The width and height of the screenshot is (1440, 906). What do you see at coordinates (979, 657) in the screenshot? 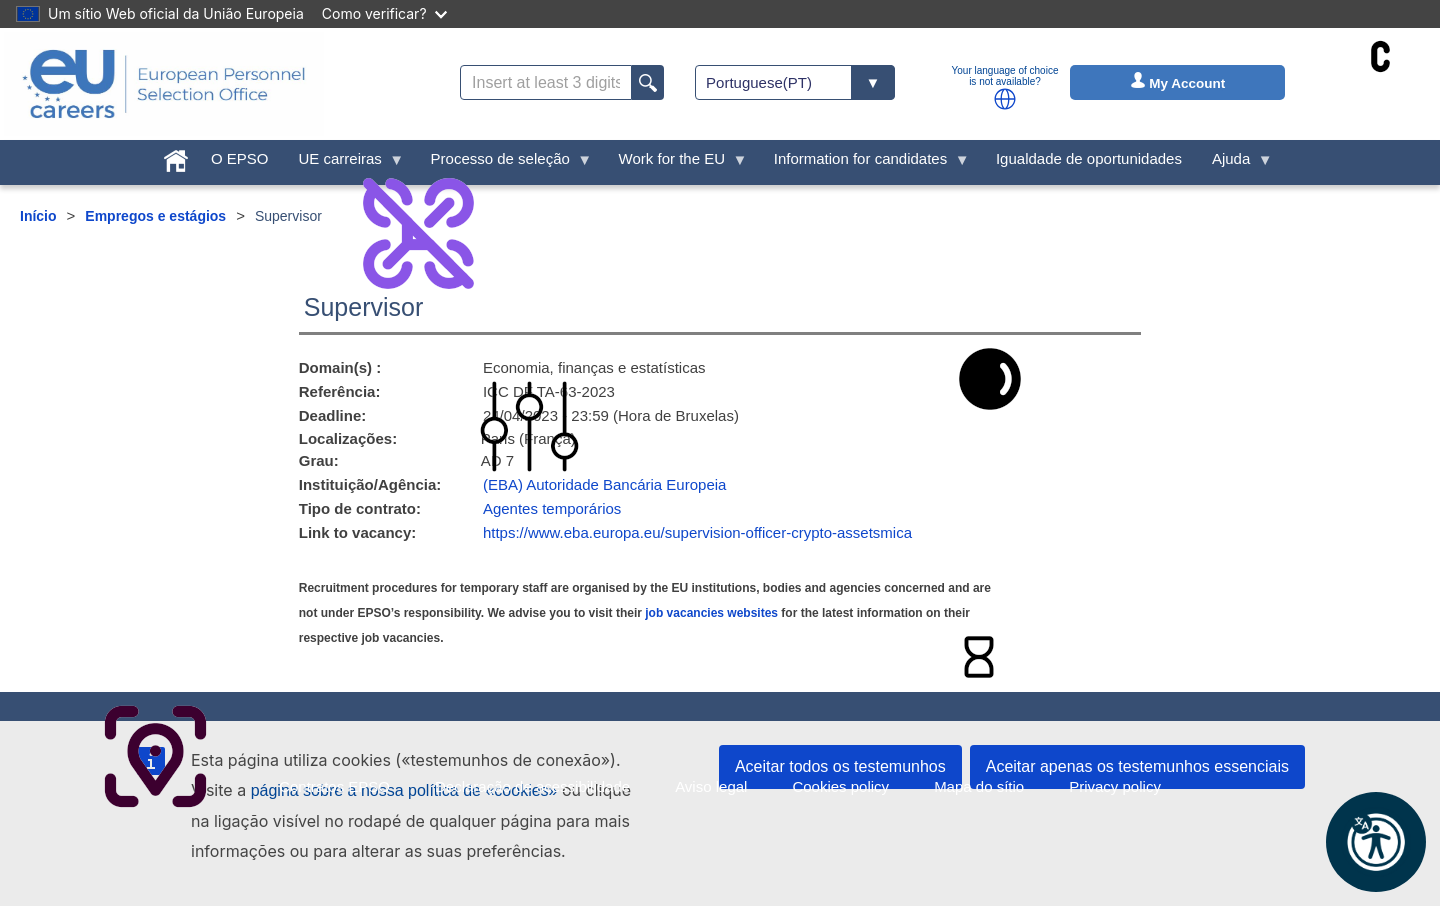
I see `indicates a process is waiting or pending` at bounding box center [979, 657].